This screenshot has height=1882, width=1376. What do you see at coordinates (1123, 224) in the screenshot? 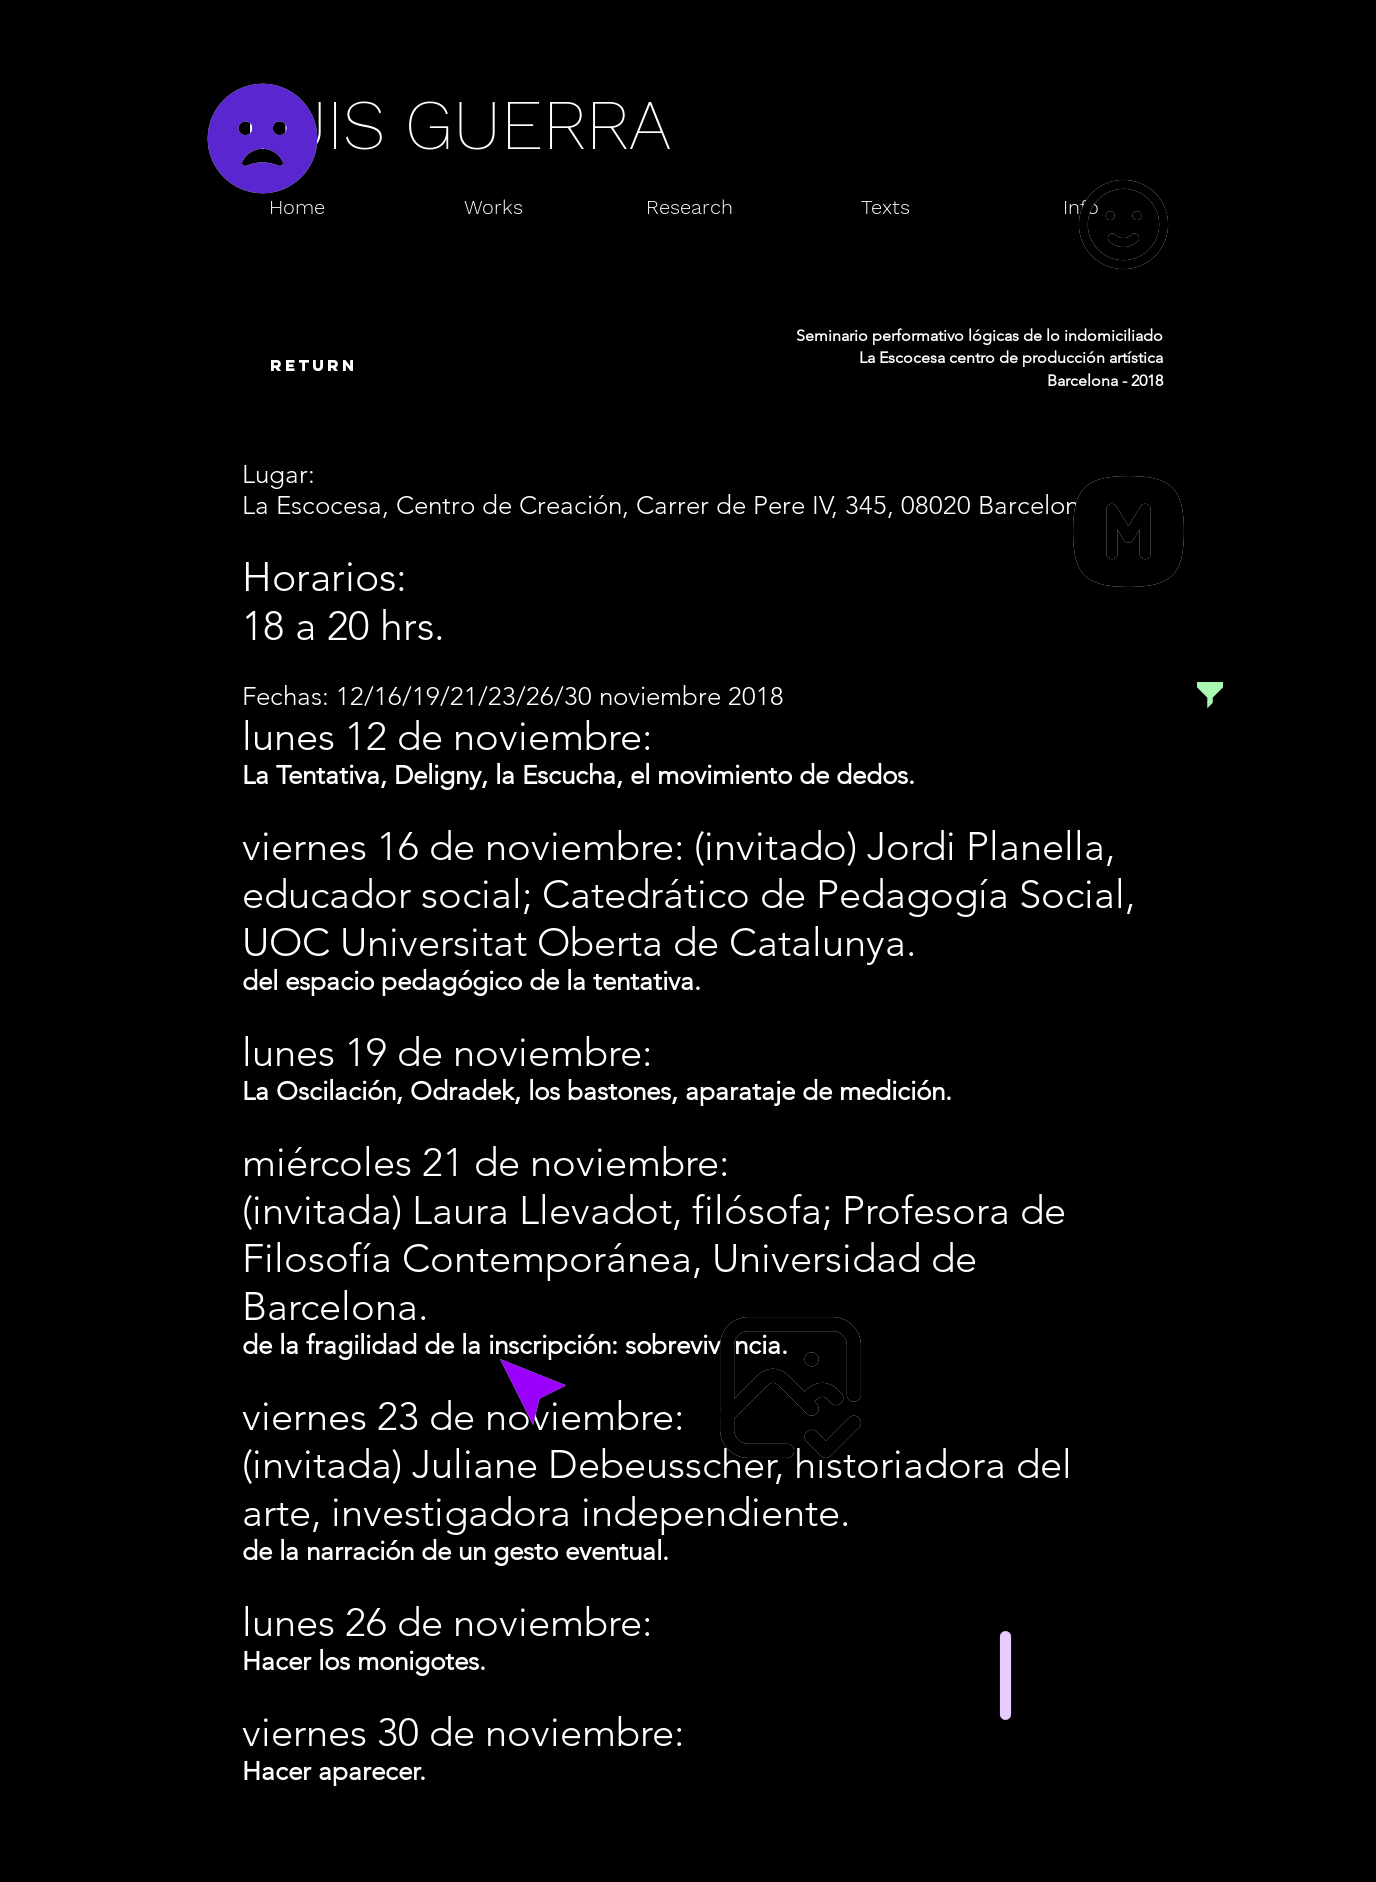
I see `add a reaction or emoji` at bounding box center [1123, 224].